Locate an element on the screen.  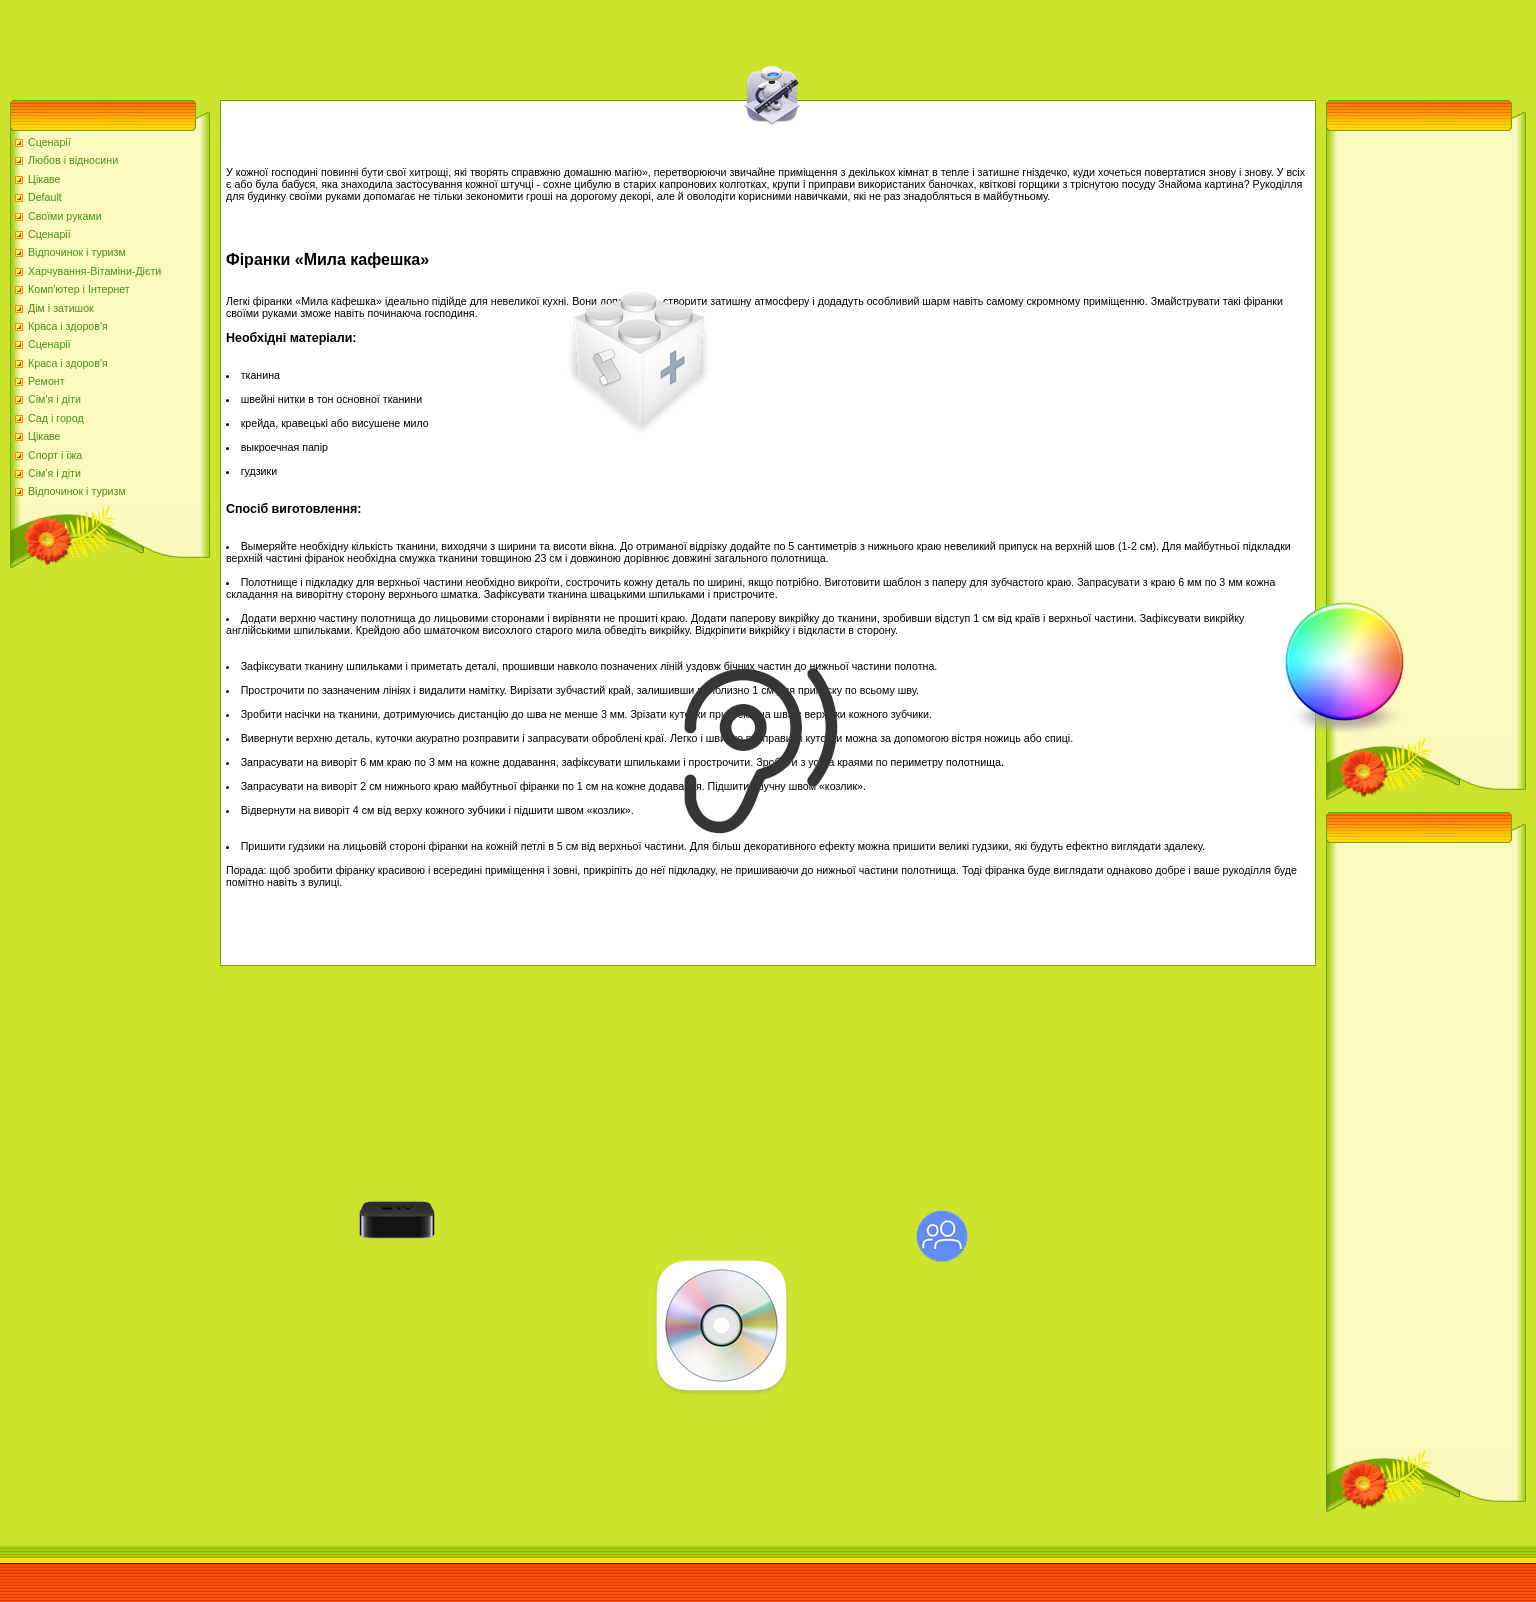
manage user accounts and preferences is located at coordinates (942, 1236).